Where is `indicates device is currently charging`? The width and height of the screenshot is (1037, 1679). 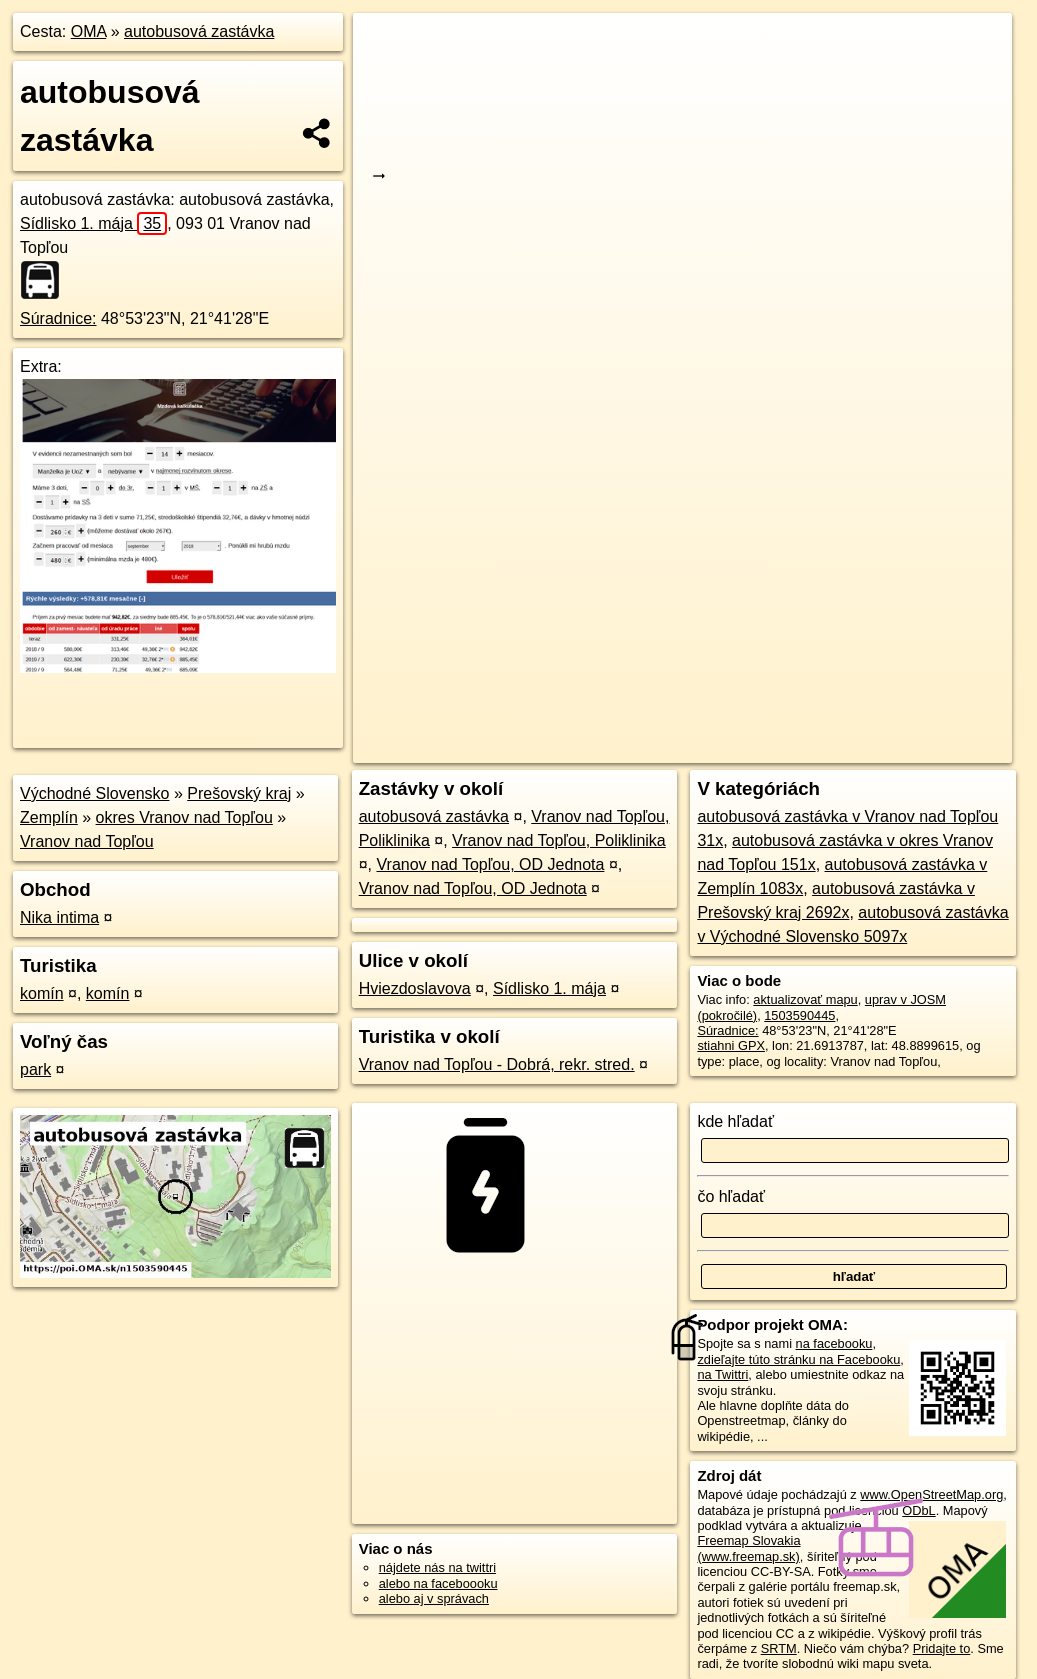
indicates device is currently charging is located at coordinates (485, 1187).